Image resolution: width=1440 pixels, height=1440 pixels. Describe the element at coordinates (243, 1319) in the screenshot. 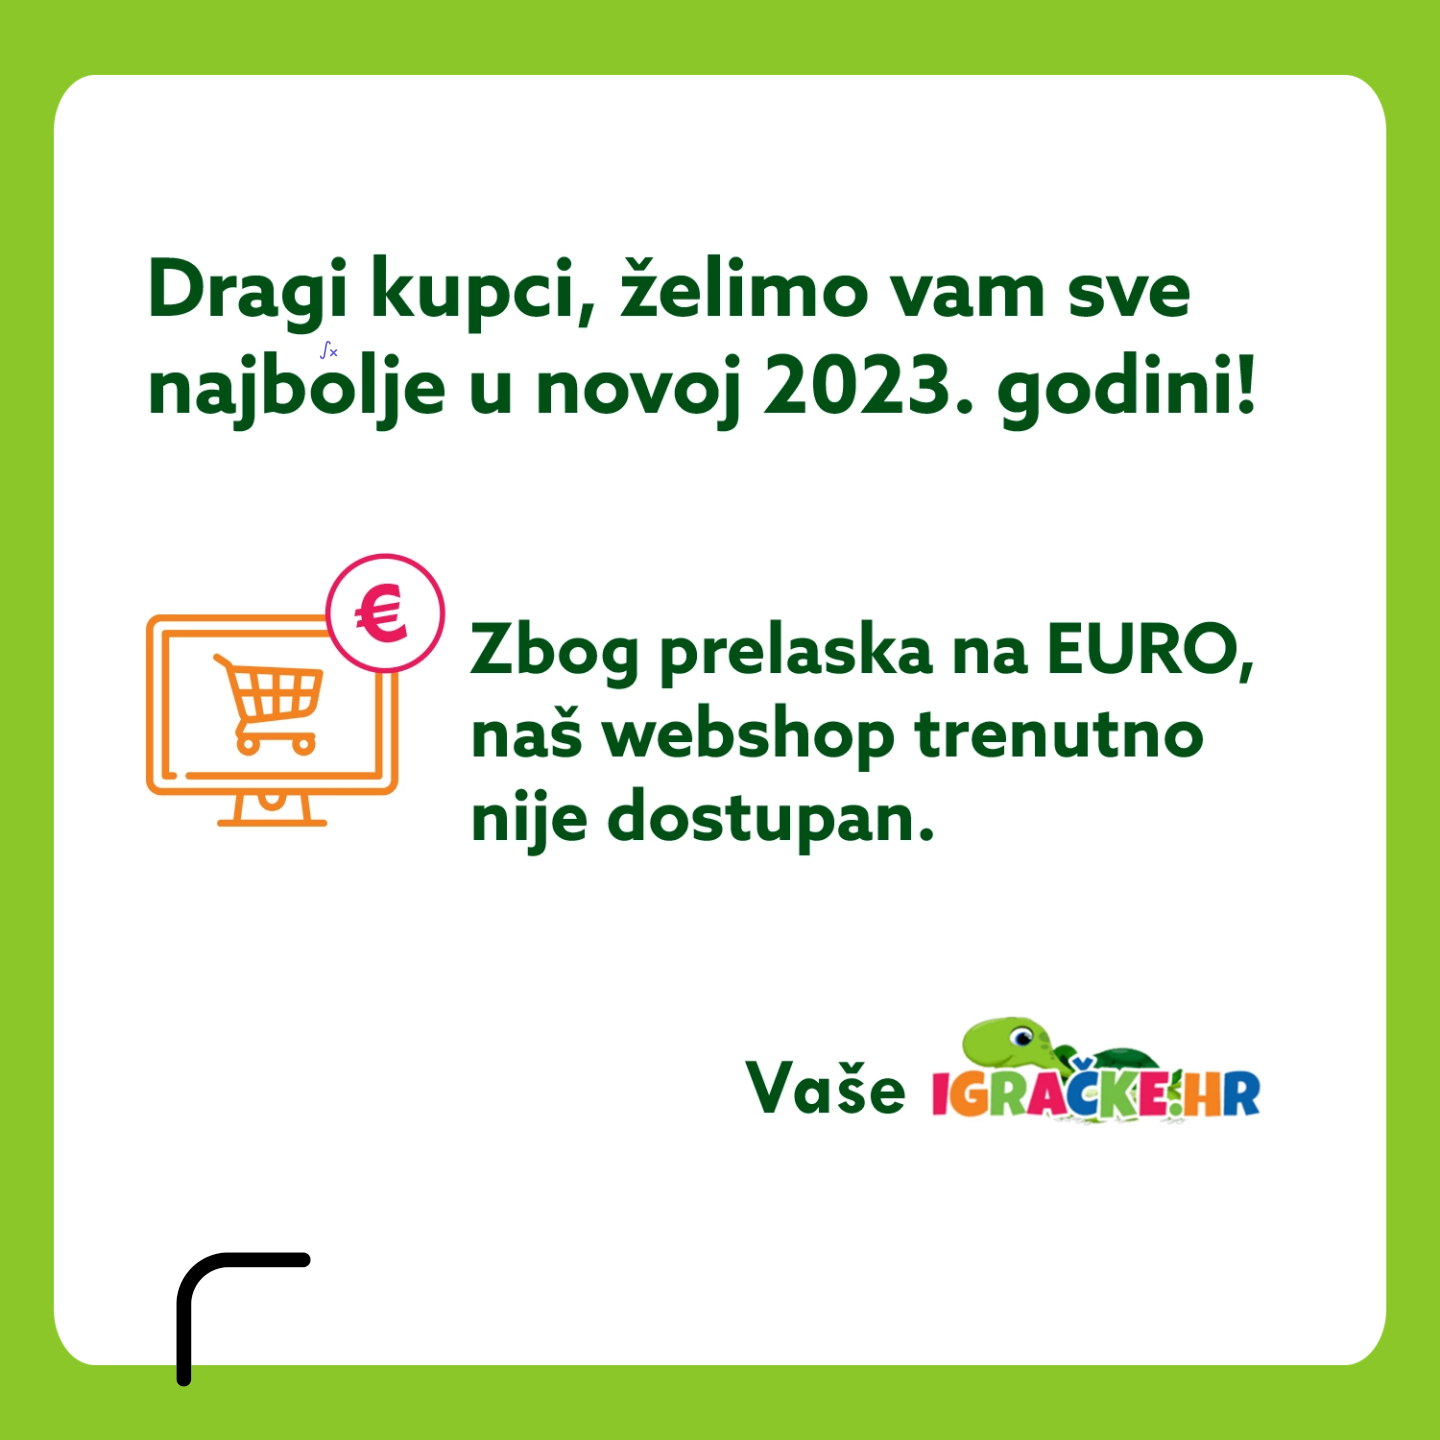

I see `apply rounded corners to a selected element` at that location.